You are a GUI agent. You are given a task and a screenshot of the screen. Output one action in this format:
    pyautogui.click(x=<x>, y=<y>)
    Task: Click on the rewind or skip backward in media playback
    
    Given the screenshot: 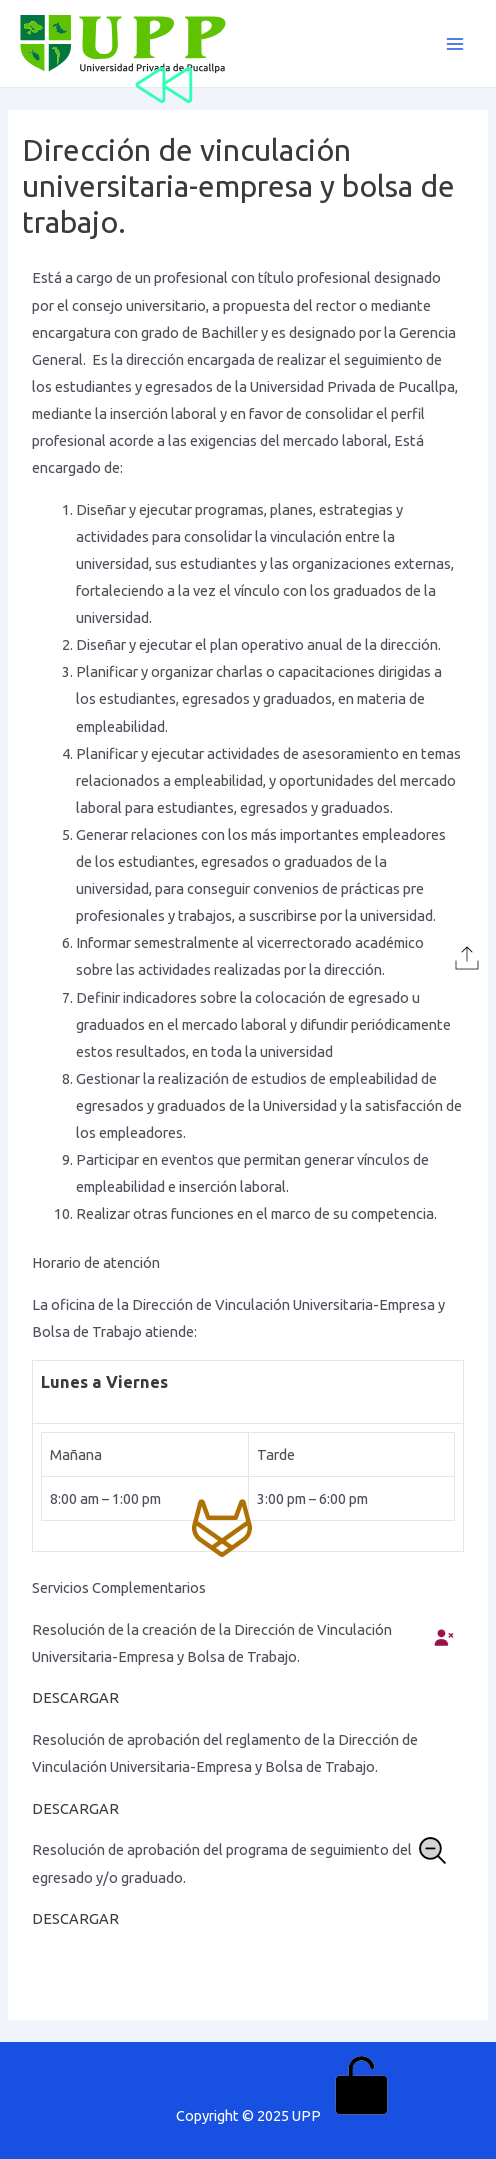 What is the action you would take?
    pyautogui.click(x=166, y=85)
    